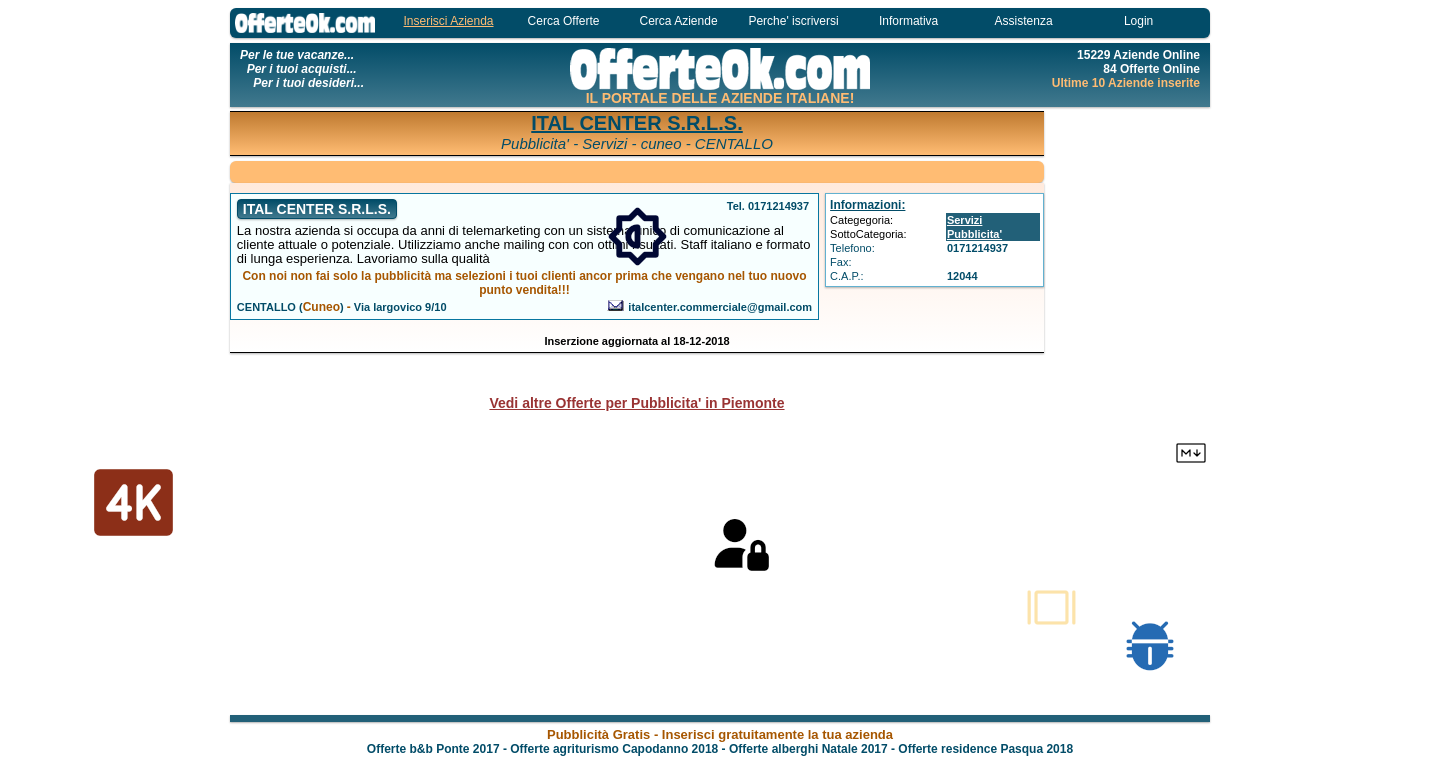 This screenshot has width=1440, height=764. What do you see at coordinates (741, 543) in the screenshot?
I see `lock or secure a user account` at bounding box center [741, 543].